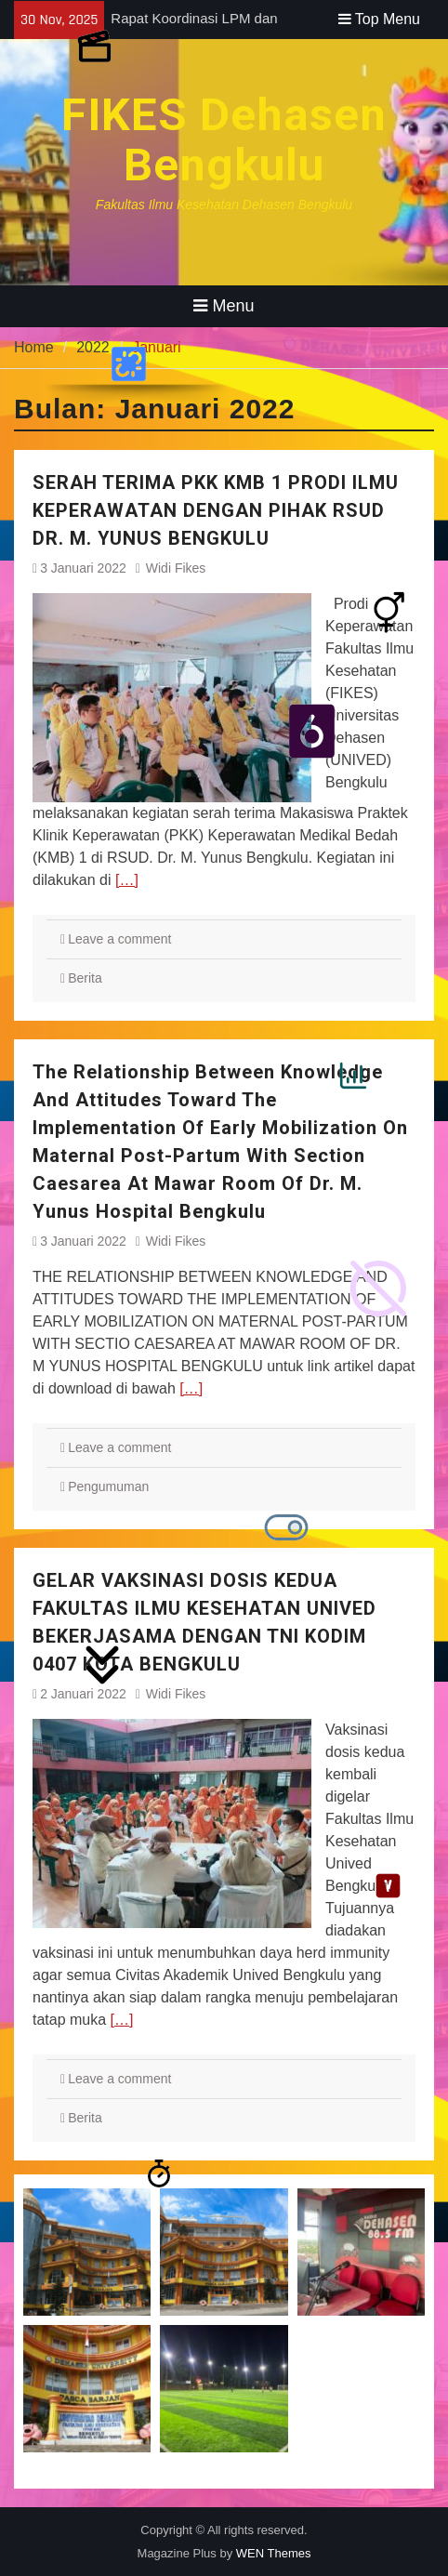  What do you see at coordinates (286, 1527) in the screenshot?
I see `toggle switch in the "on" or enabled position` at bounding box center [286, 1527].